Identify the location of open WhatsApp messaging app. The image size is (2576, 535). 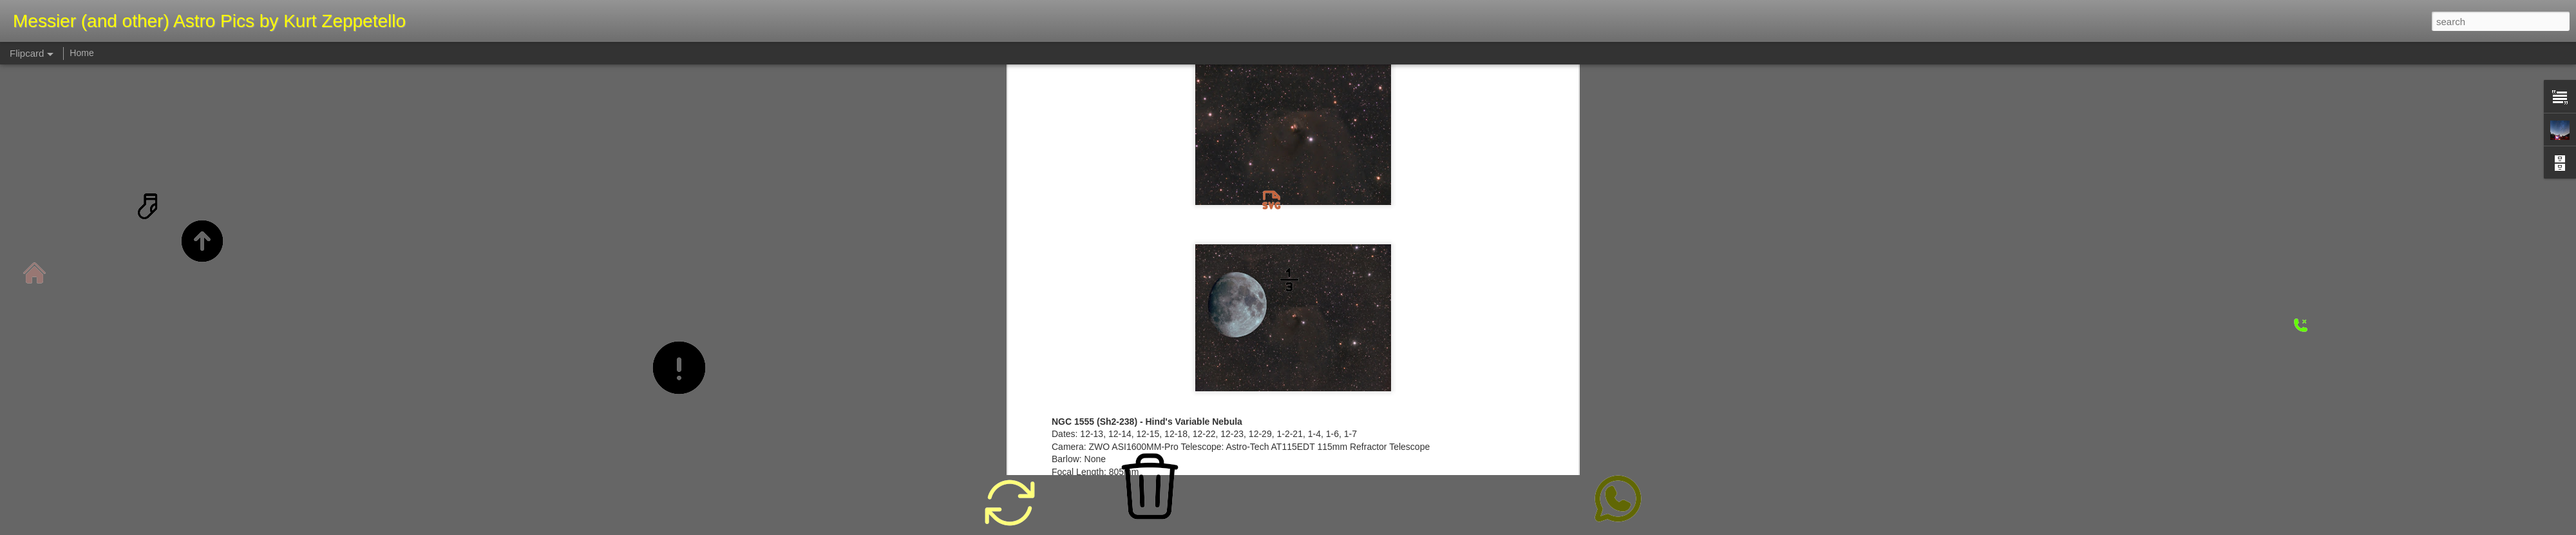
(1618, 498).